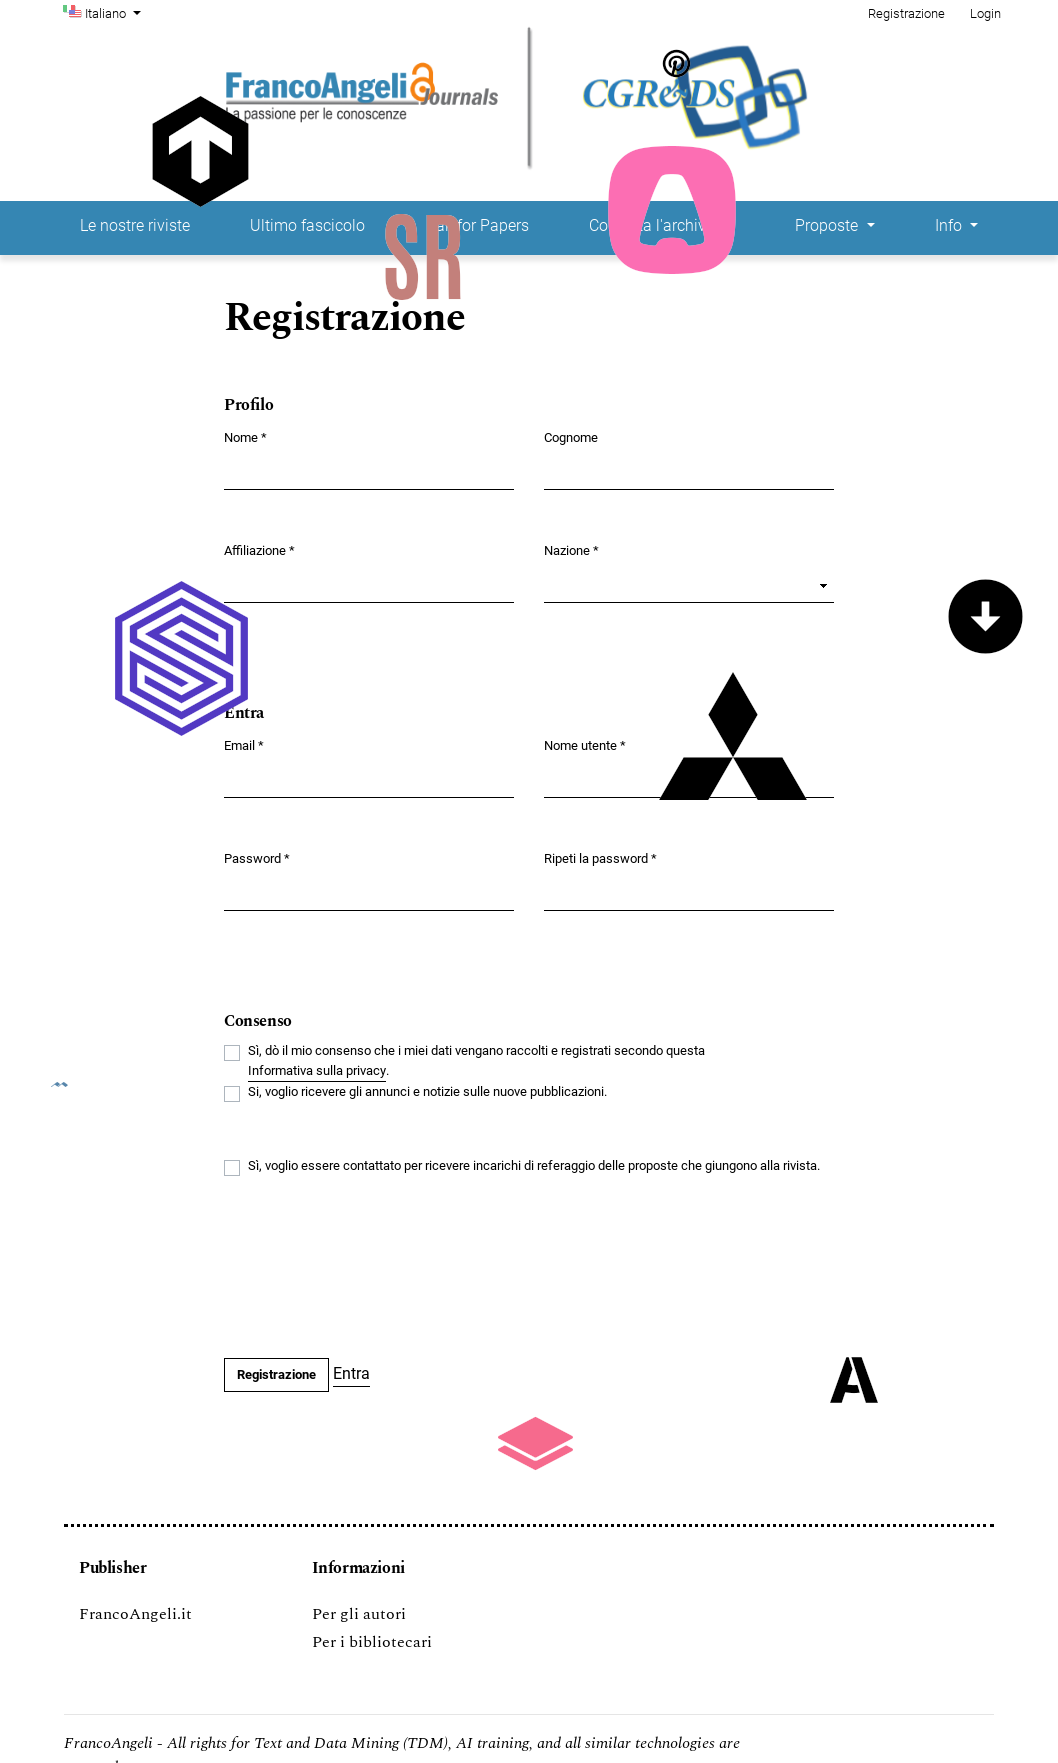  What do you see at coordinates (423, 257) in the screenshot?
I see `visit the Standard Resume website` at bounding box center [423, 257].